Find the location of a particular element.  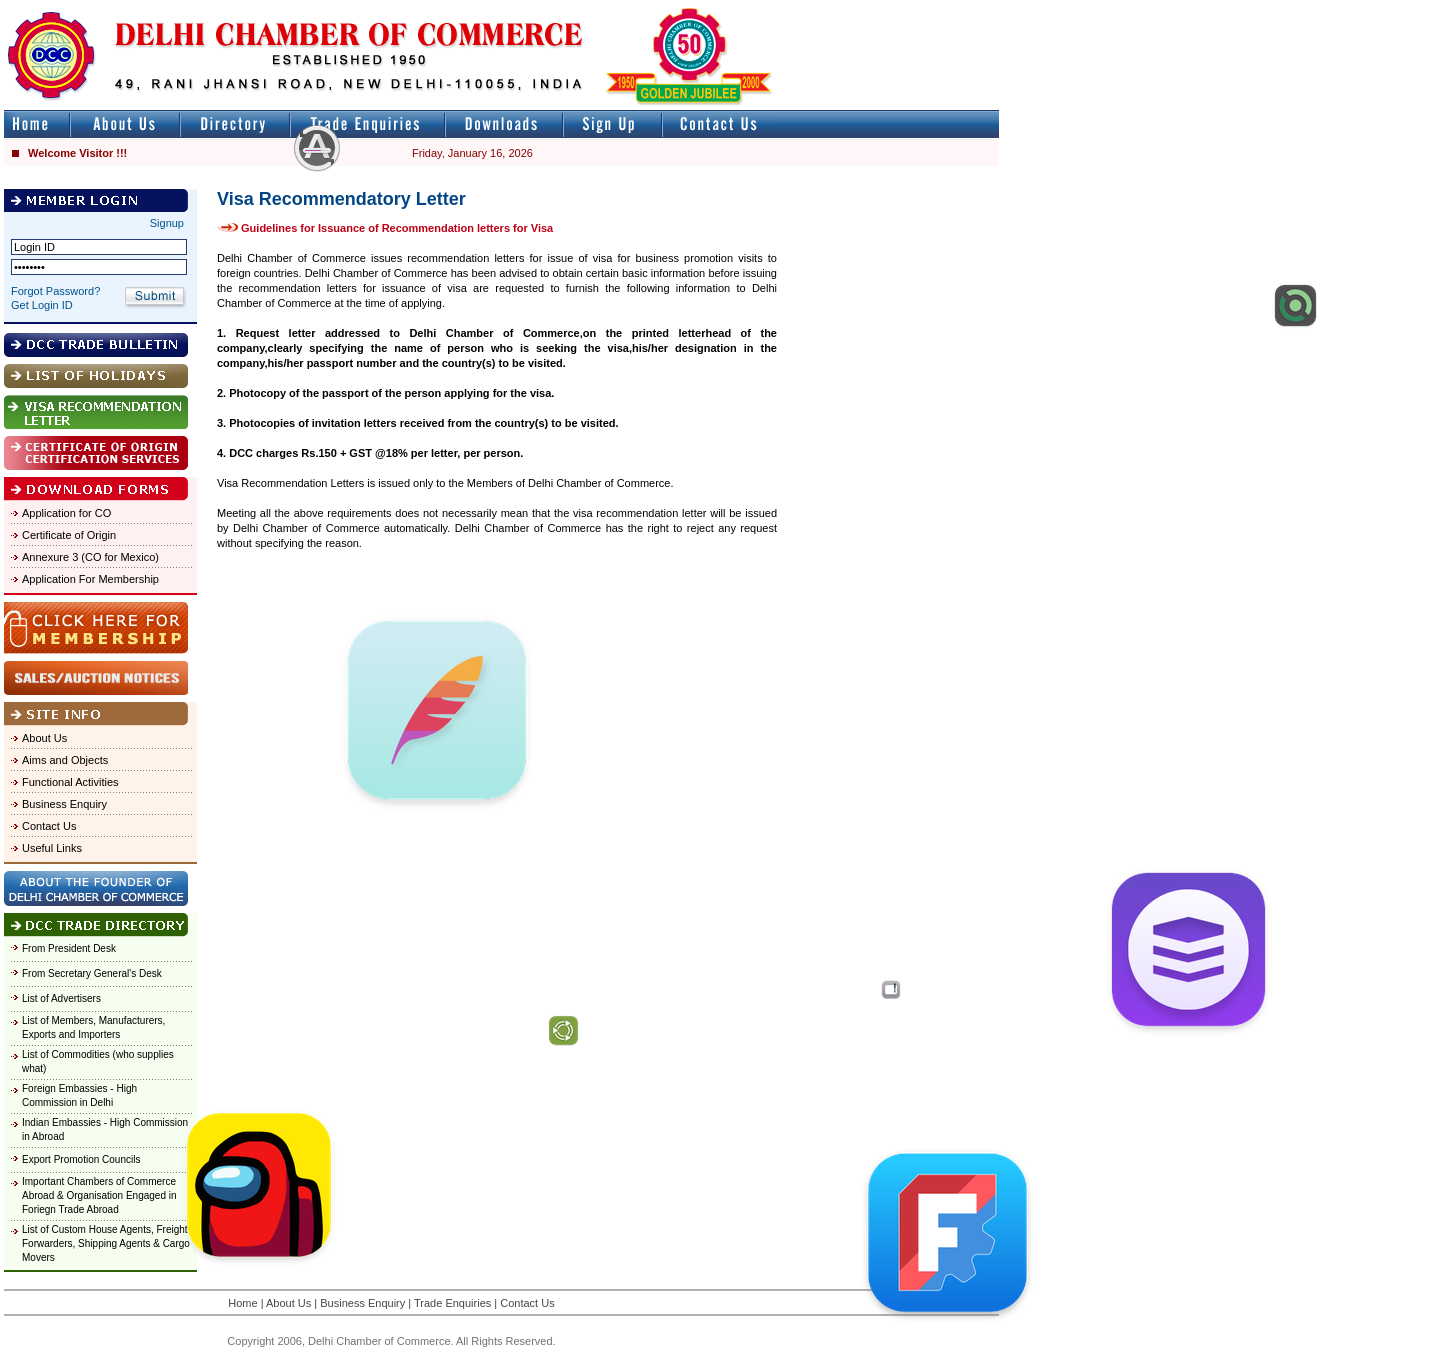

launch apache jmeter application is located at coordinates (437, 710).